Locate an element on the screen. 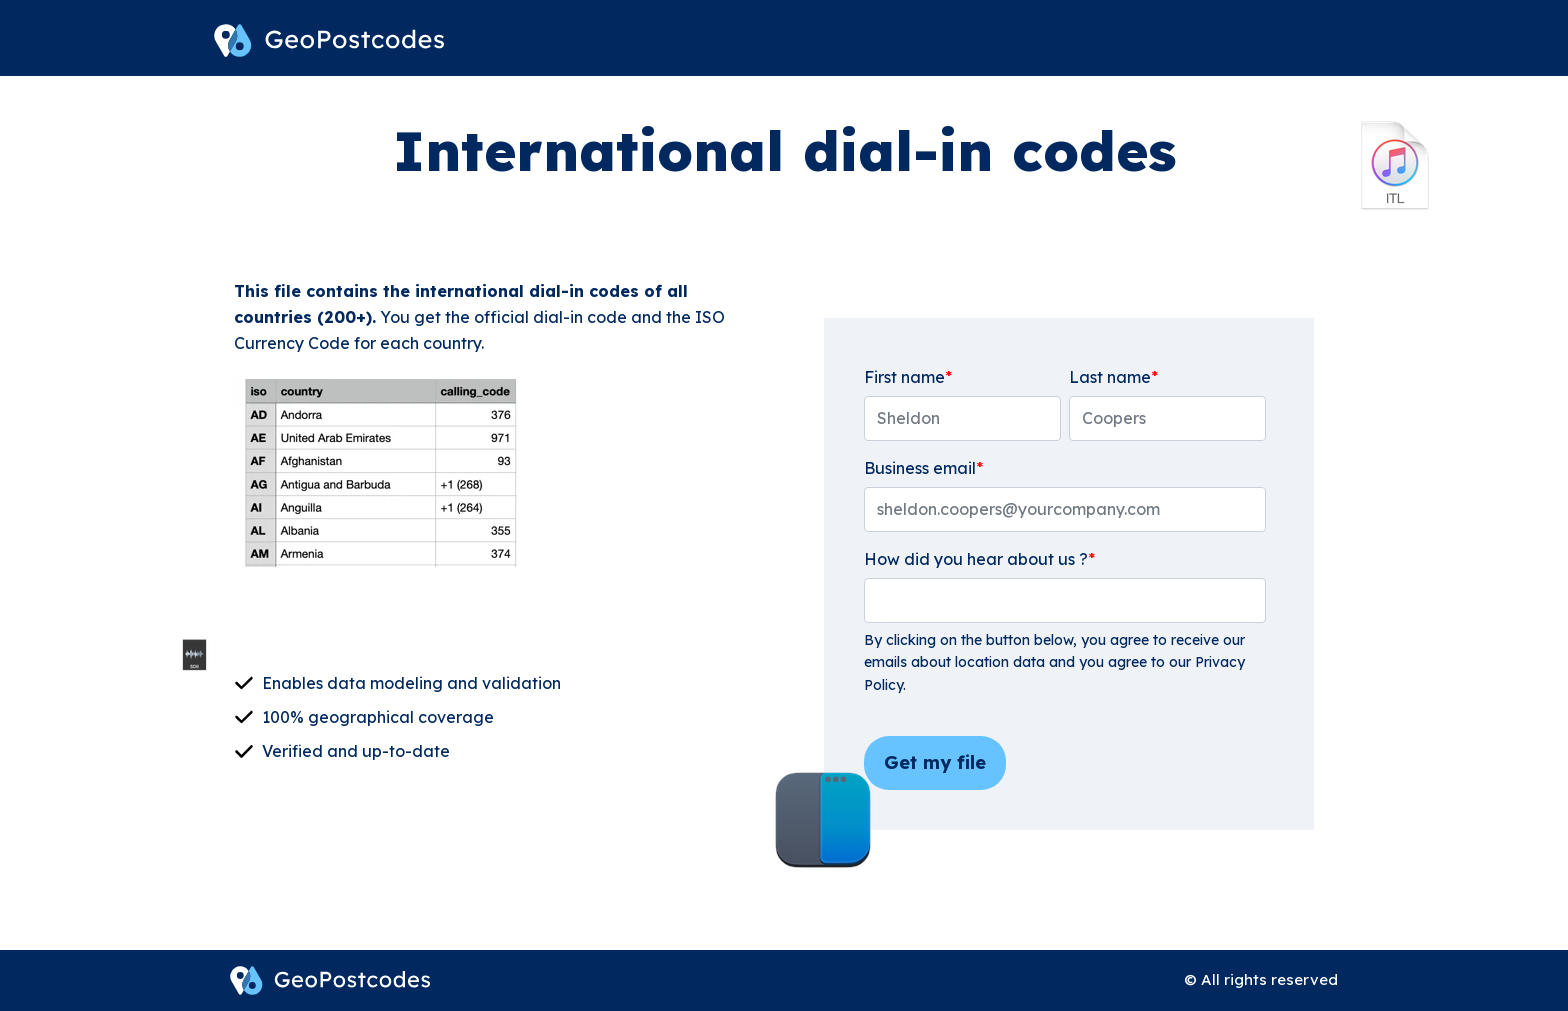  an SDII audio file in GarageBand or Logic Pro is located at coordinates (194, 655).